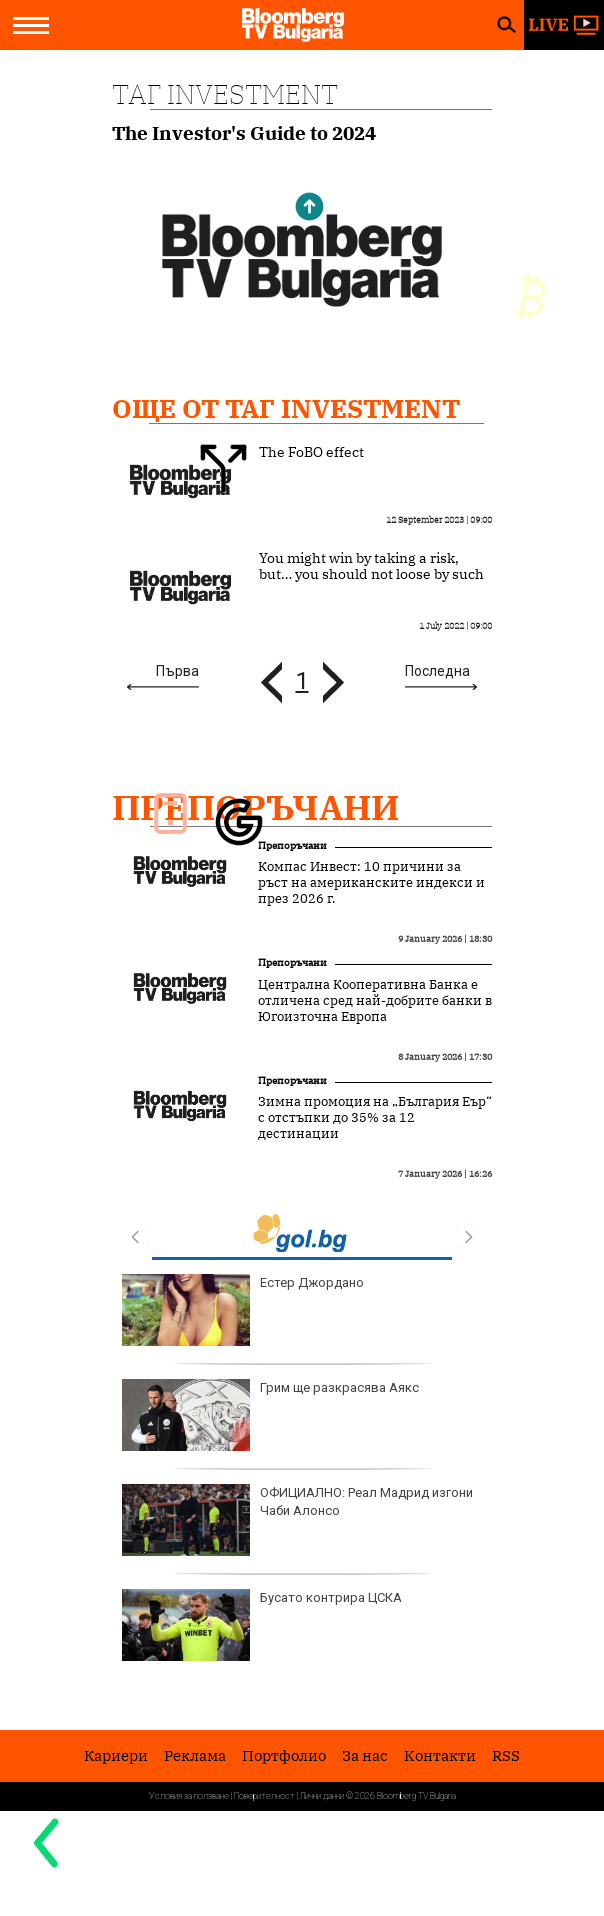 The width and height of the screenshot is (604, 1916). I want to click on split content into multiple paths, so click(223, 467).